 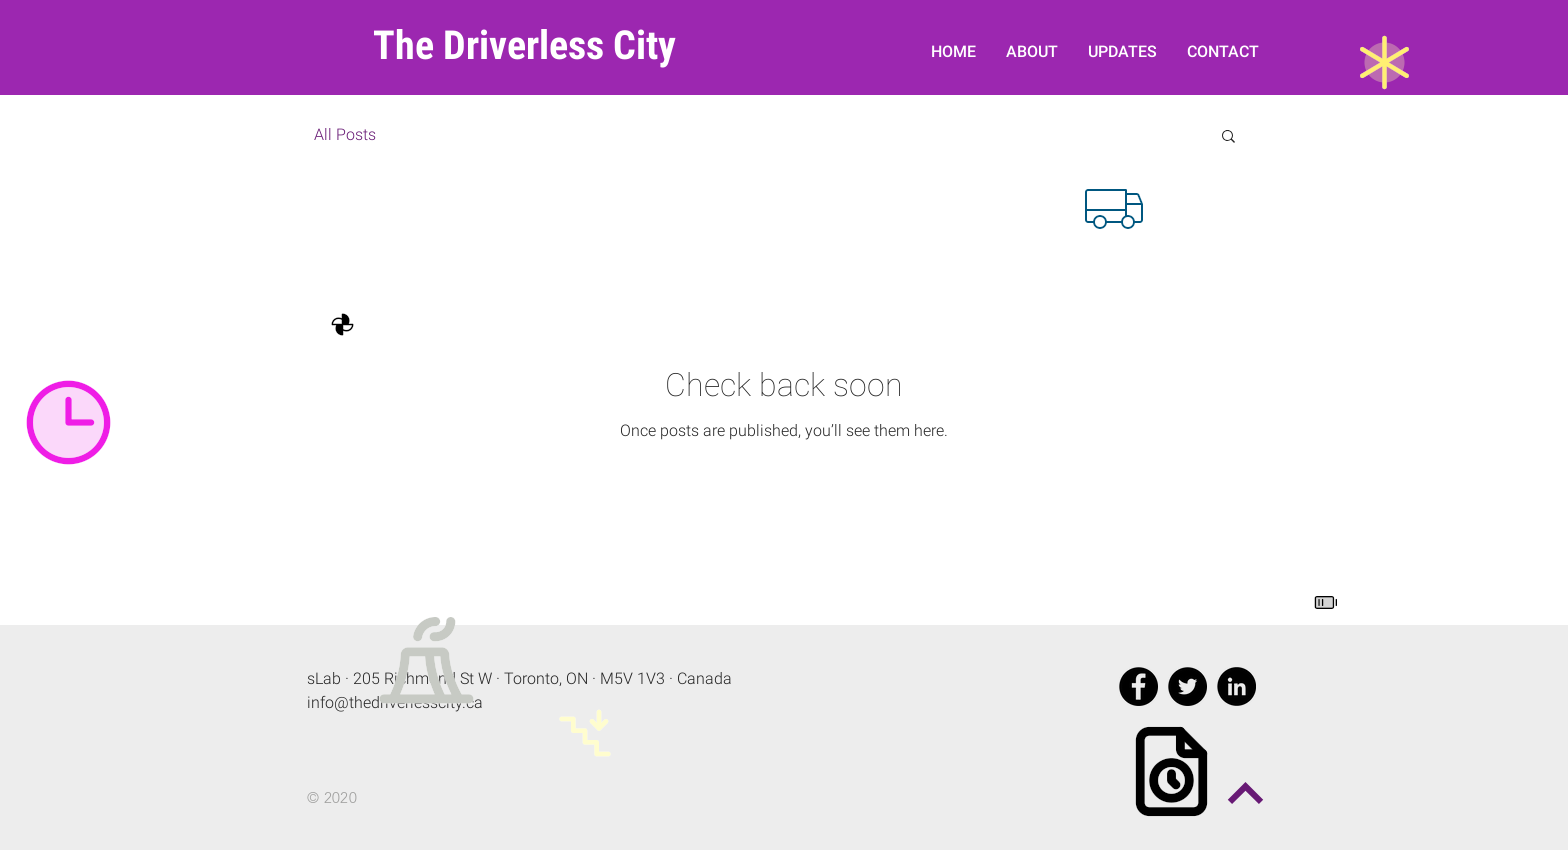 I want to click on navigate to a lower floor, so click(x=585, y=733).